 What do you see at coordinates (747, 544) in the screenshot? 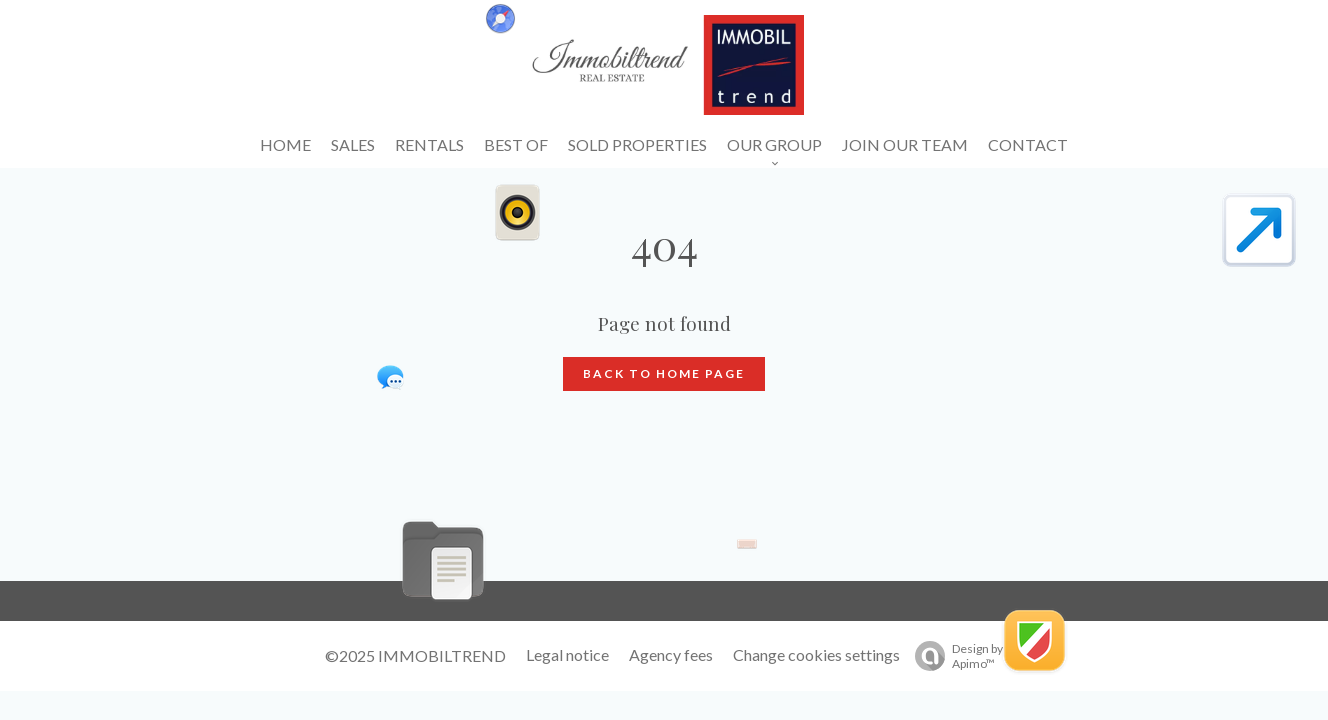
I see `indicates keyboard backlight set to orange/warm color` at bounding box center [747, 544].